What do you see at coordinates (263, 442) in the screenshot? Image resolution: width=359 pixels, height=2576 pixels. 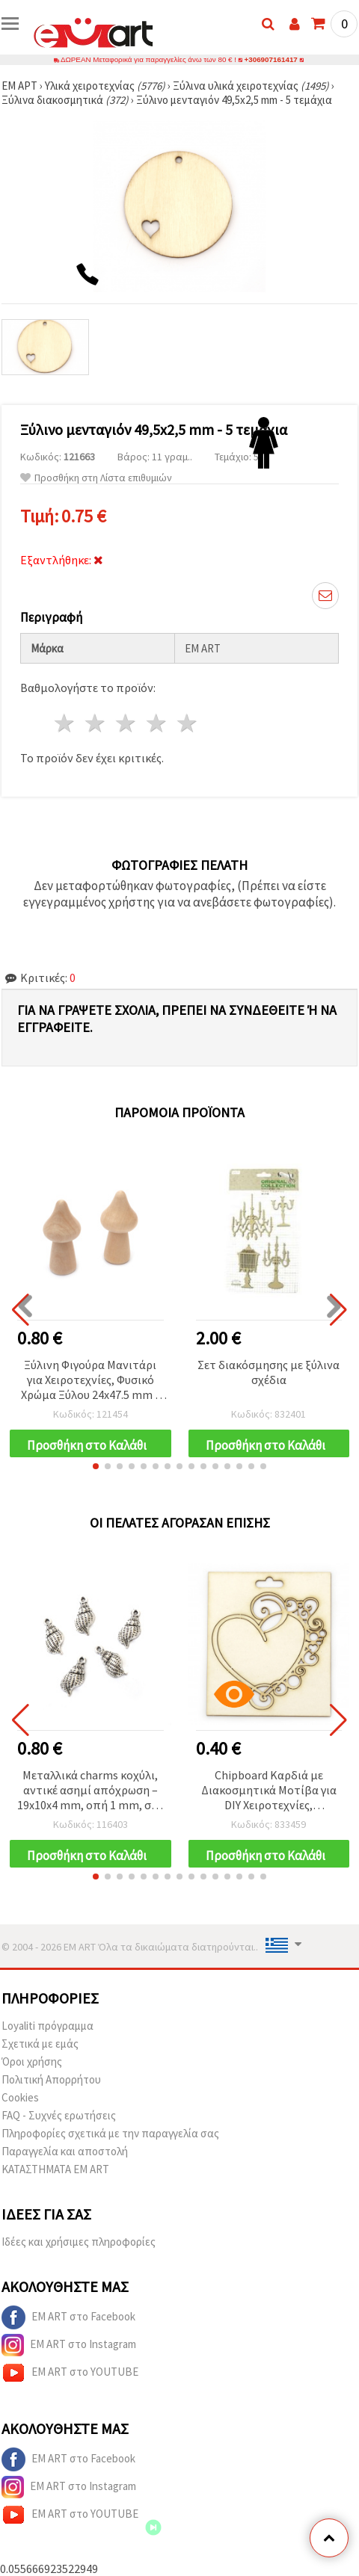 I see `indicates women's restroom or facilities` at bounding box center [263, 442].